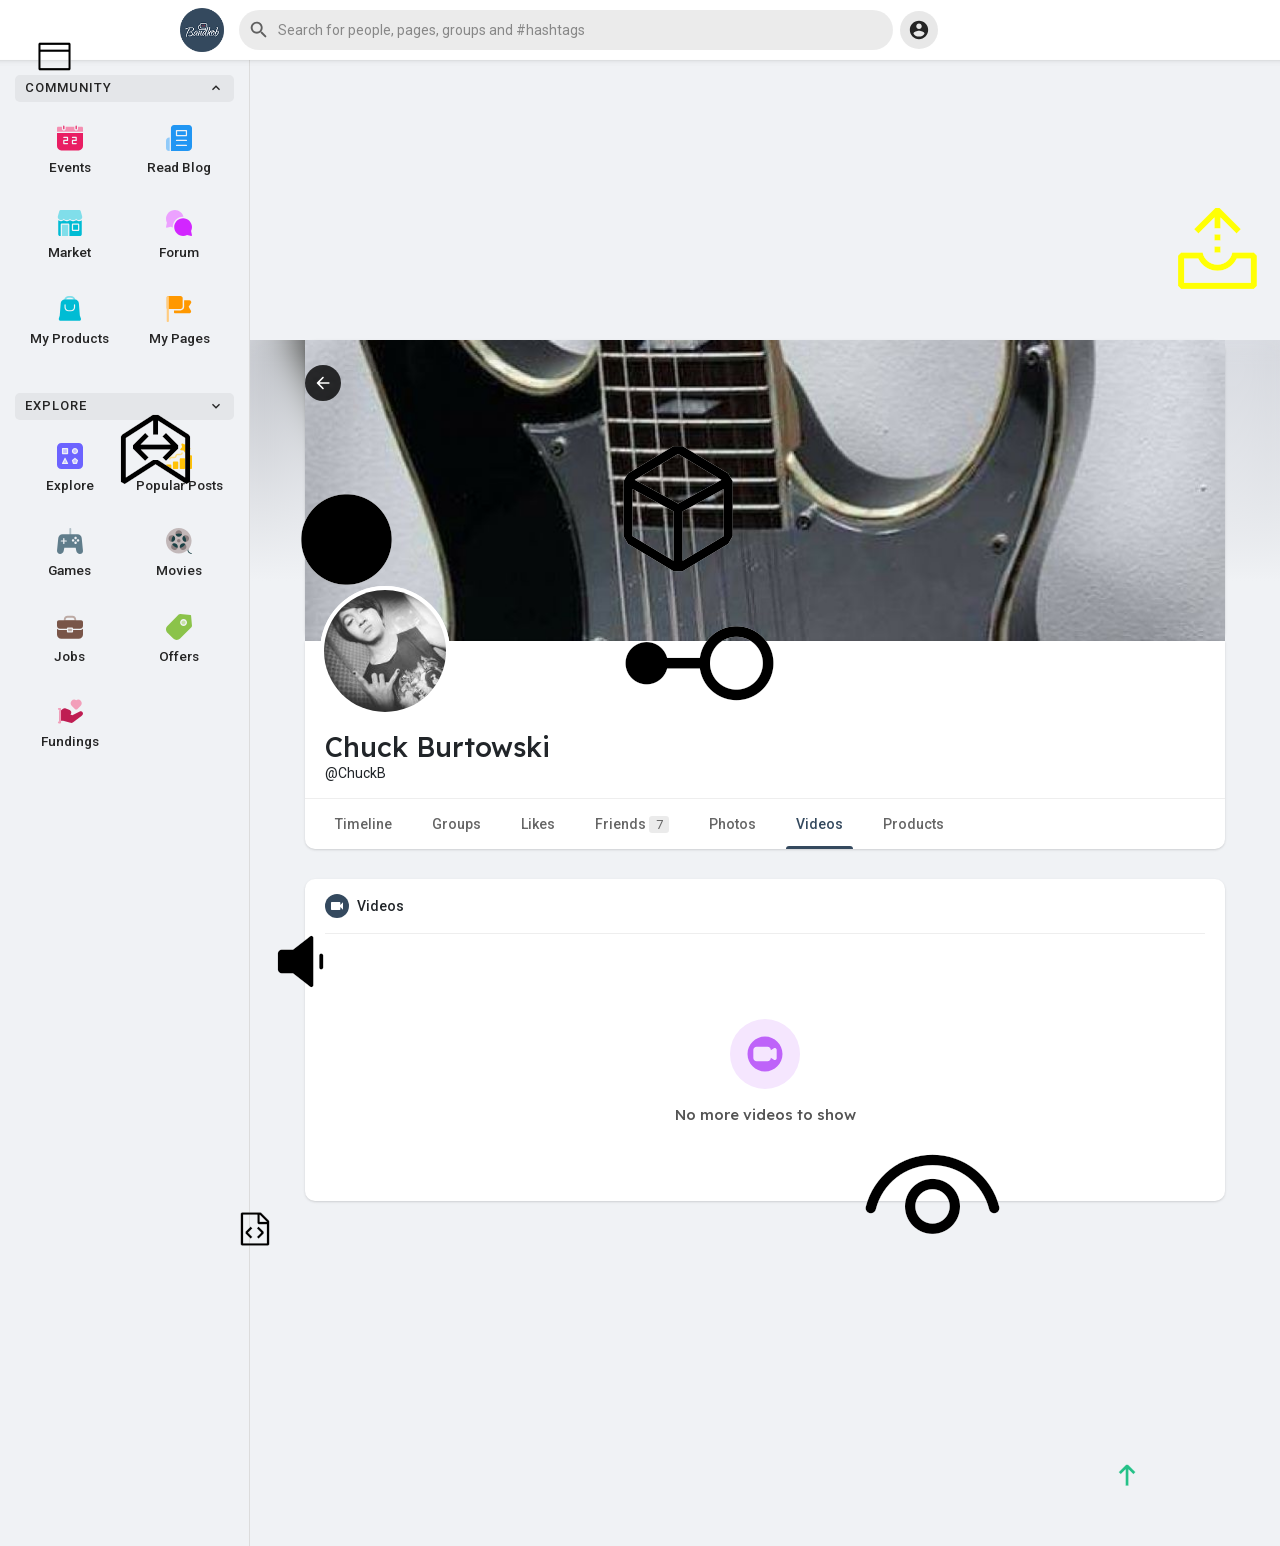 Image resolution: width=1280 pixels, height=1546 pixels. Describe the element at coordinates (346, 539) in the screenshot. I see `indicates an unread notification or message` at that location.